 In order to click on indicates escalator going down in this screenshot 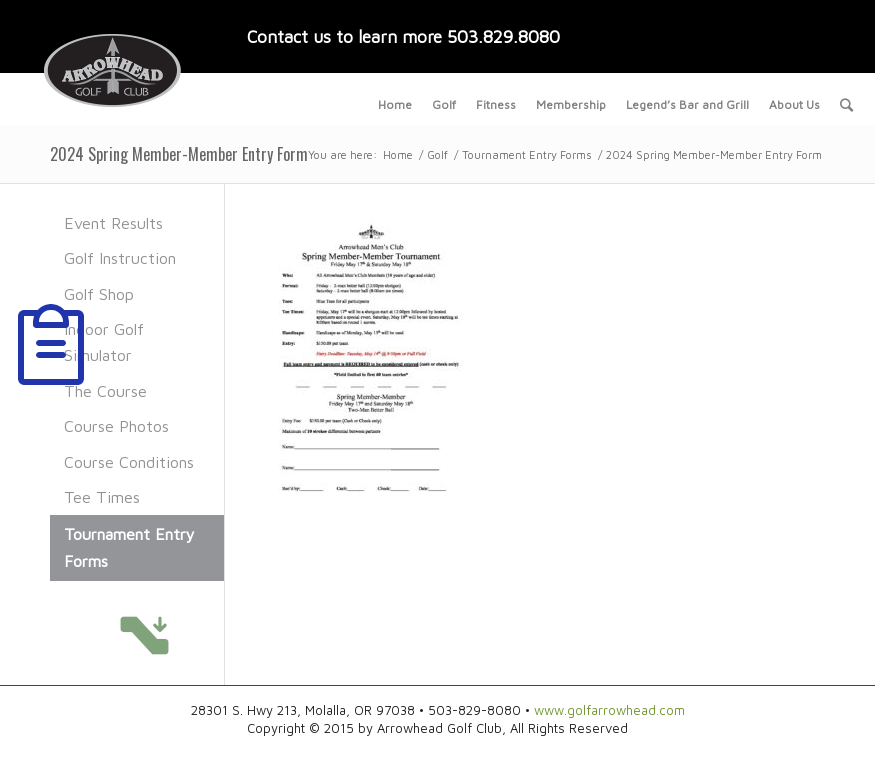, I will do `click(144, 635)`.